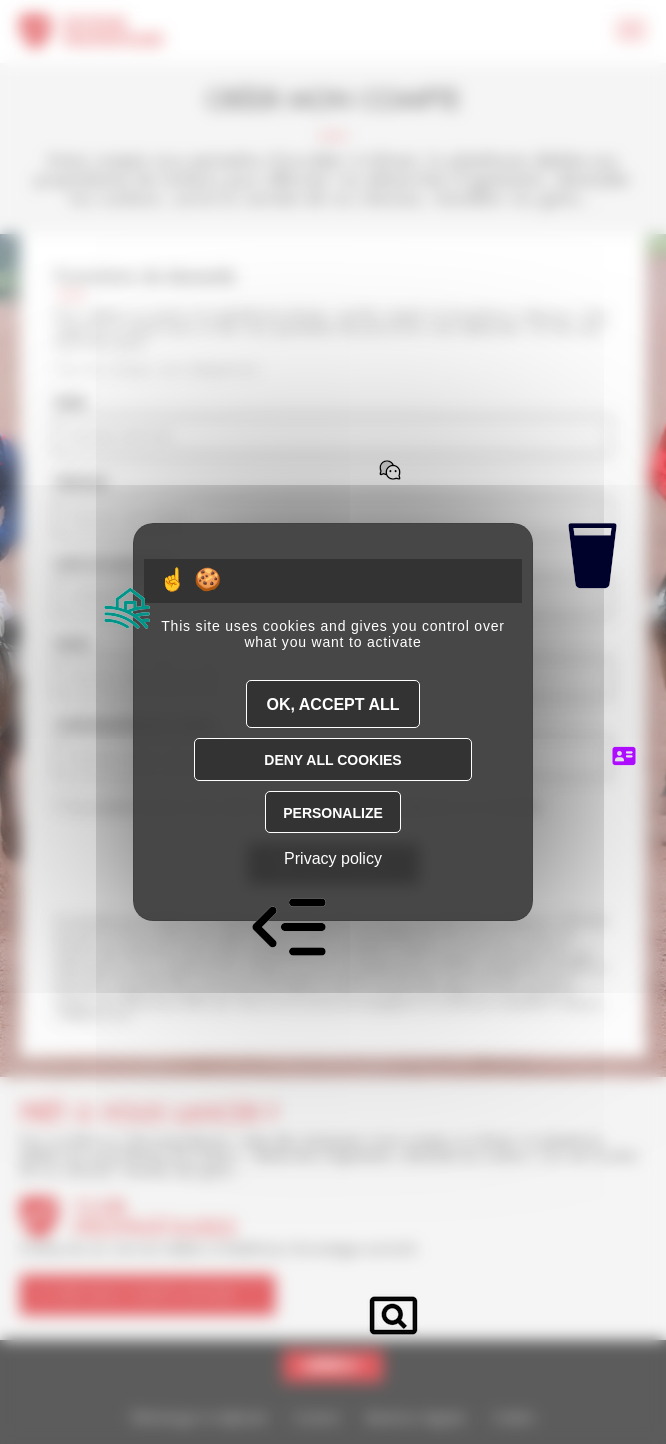  I want to click on access farm or agricultural features, so click(127, 609).